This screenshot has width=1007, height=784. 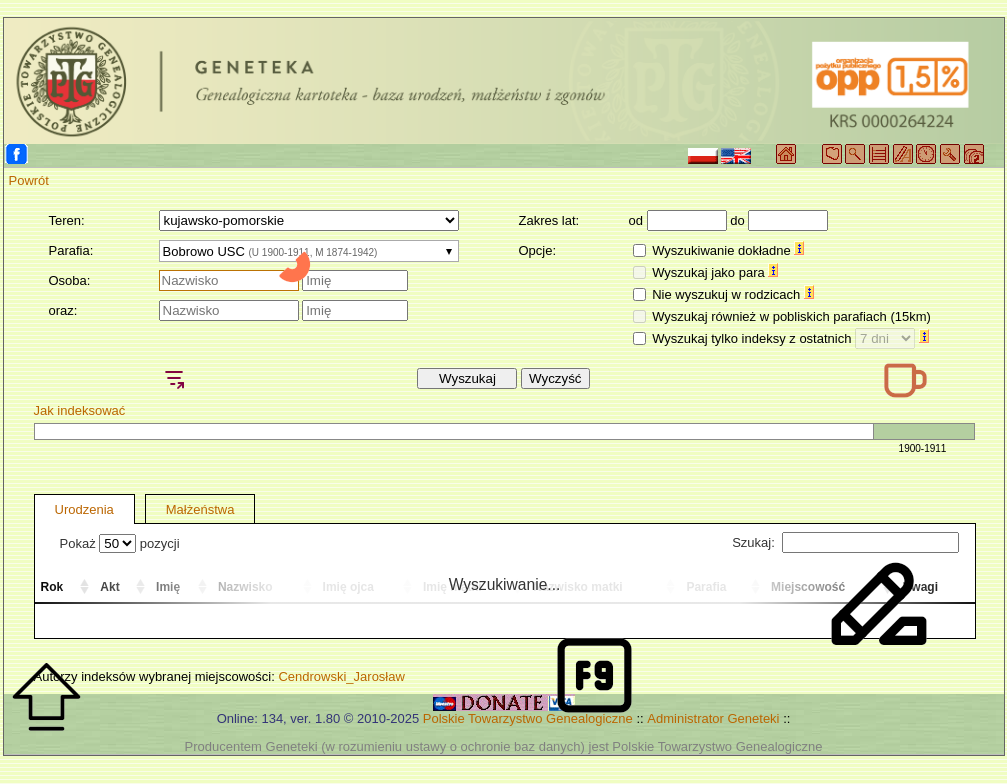 What do you see at coordinates (594, 675) in the screenshot?
I see `press F9 function key` at bounding box center [594, 675].